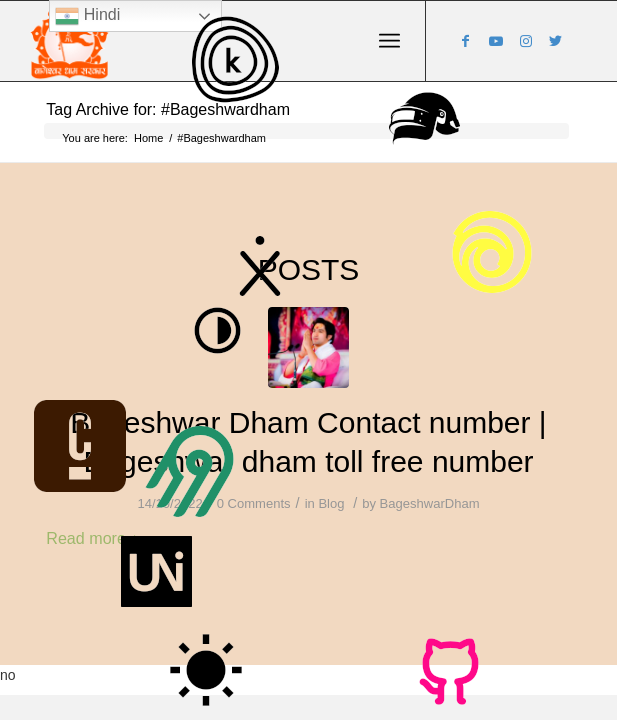 This screenshot has width=617, height=720. I want to click on unicode consortium logo, so click(156, 571).